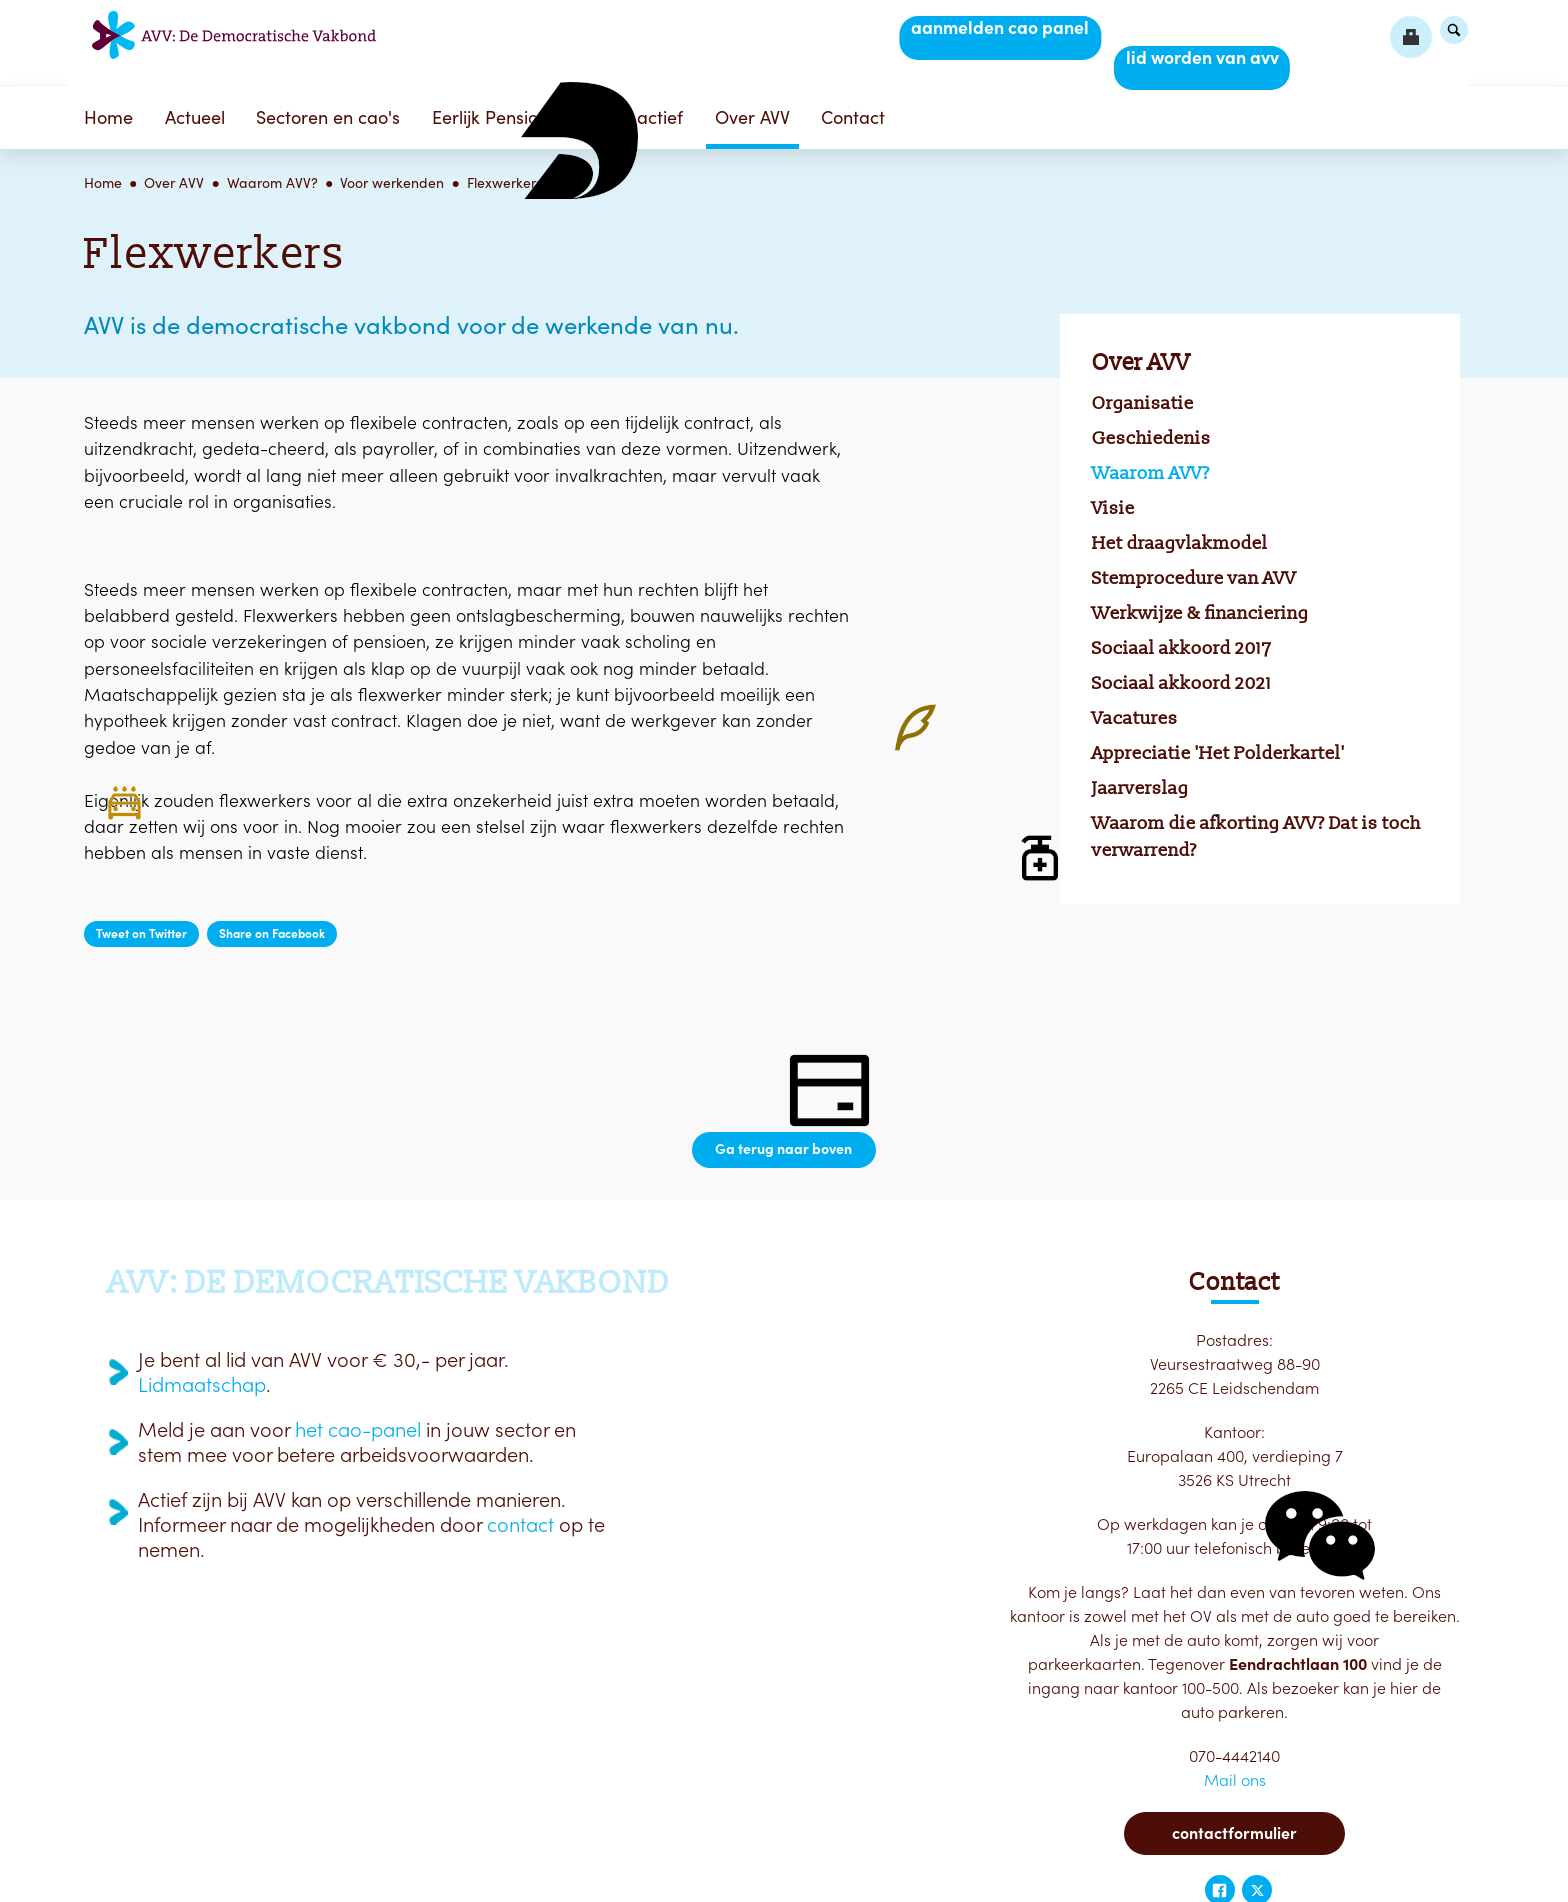 The height and width of the screenshot is (1902, 1568). Describe the element at coordinates (124, 801) in the screenshot. I see `find nearby car wash locations` at that location.